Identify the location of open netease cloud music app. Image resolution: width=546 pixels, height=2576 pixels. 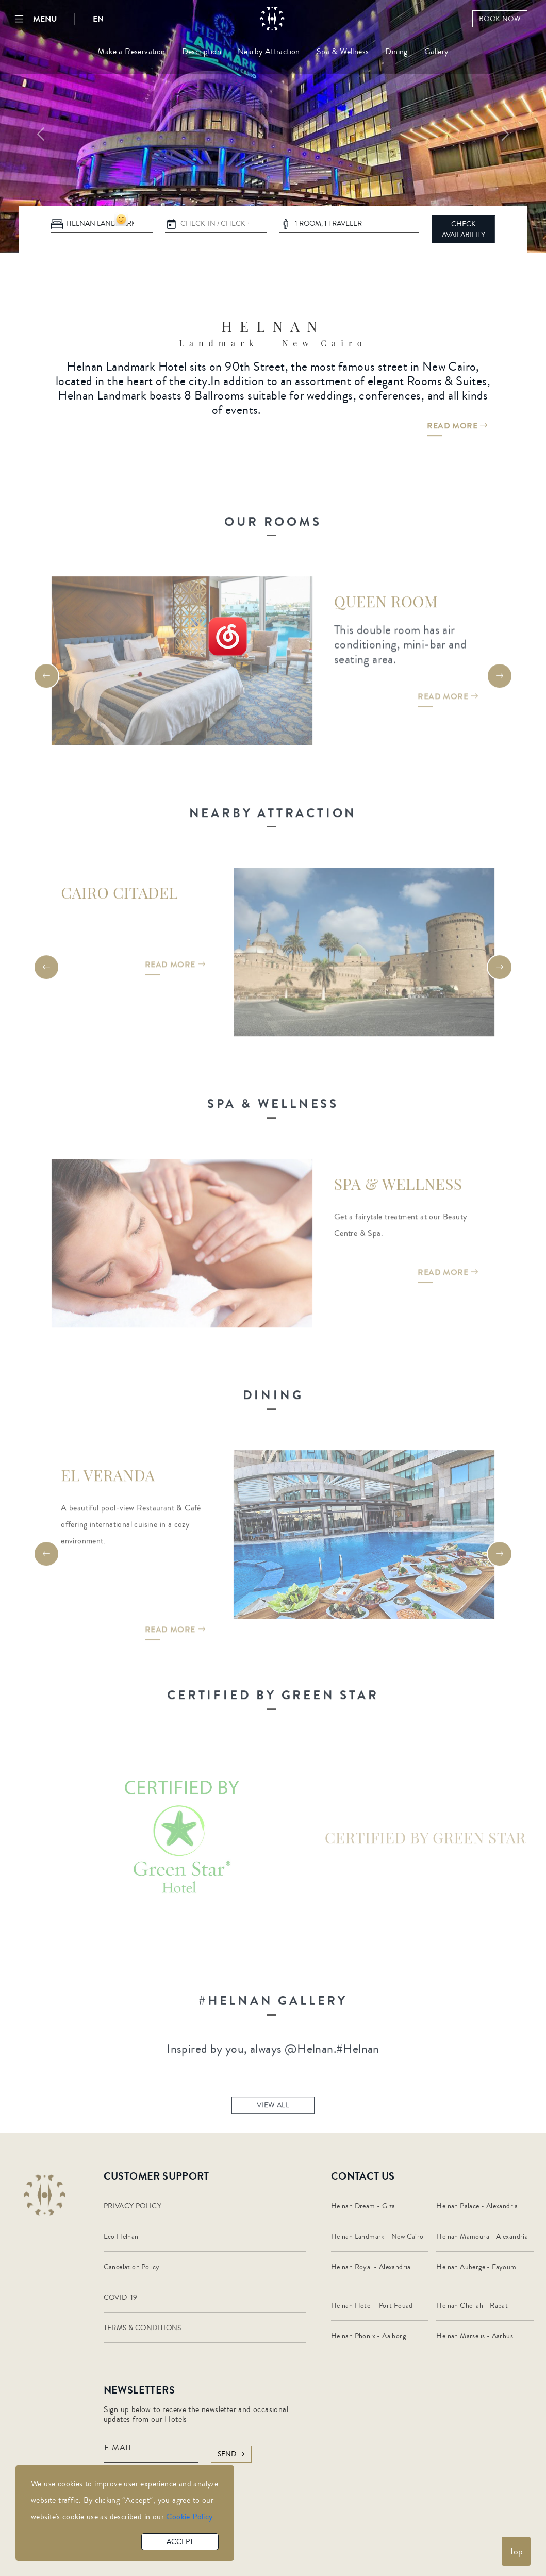
(227, 636).